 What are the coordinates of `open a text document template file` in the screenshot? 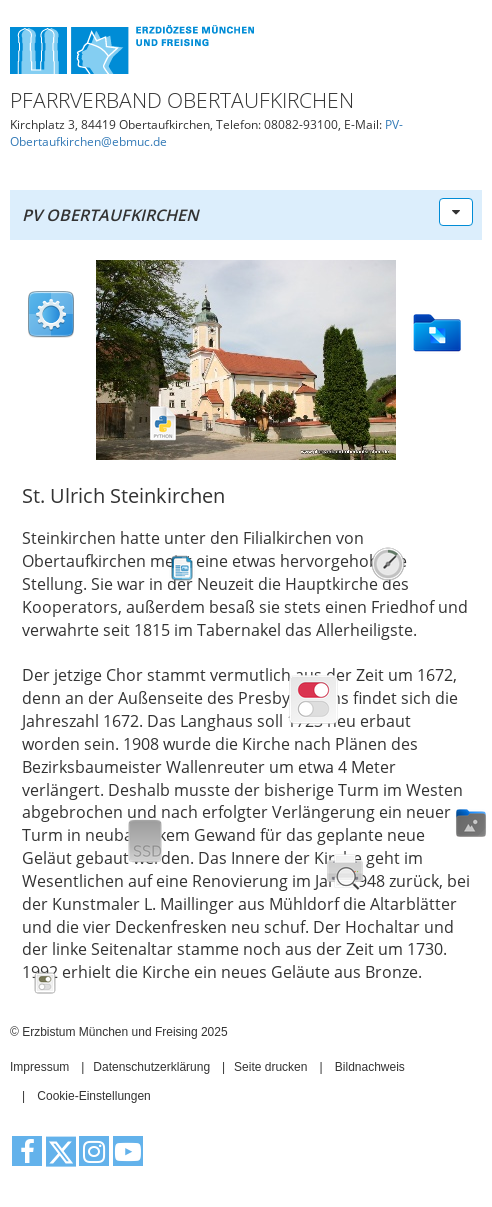 It's located at (182, 568).